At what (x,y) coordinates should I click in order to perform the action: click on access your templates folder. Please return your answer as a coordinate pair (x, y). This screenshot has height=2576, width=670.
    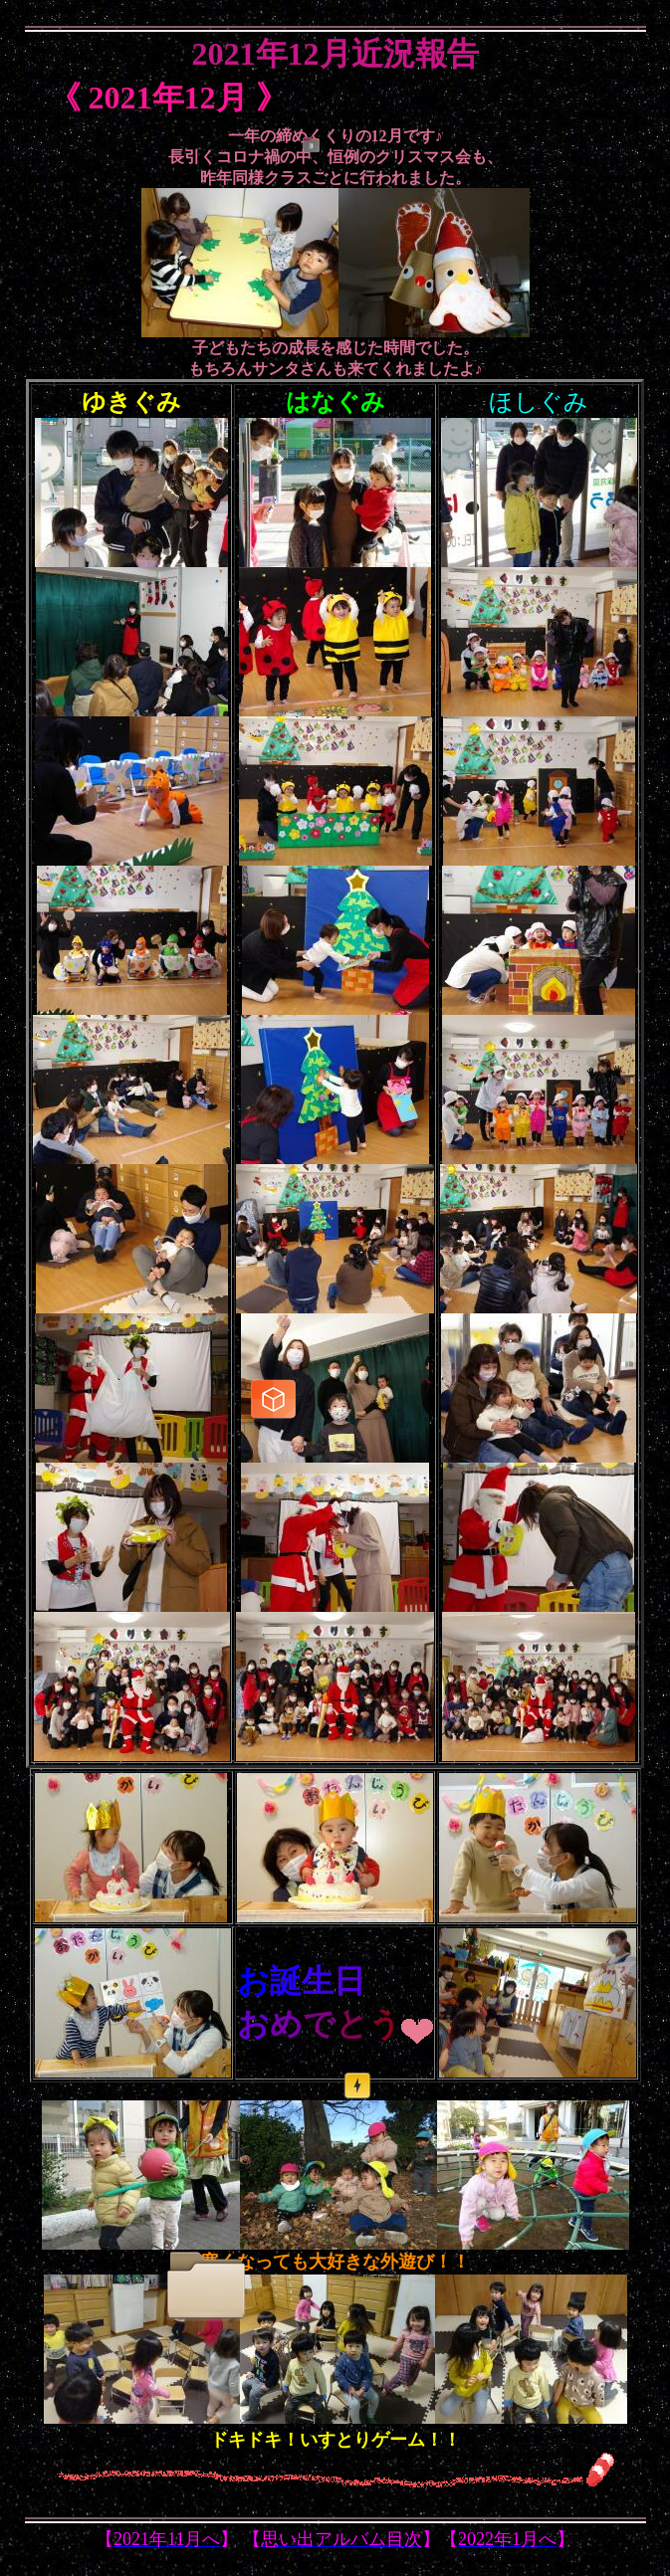
    Looking at the image, I should click on (311, 144).